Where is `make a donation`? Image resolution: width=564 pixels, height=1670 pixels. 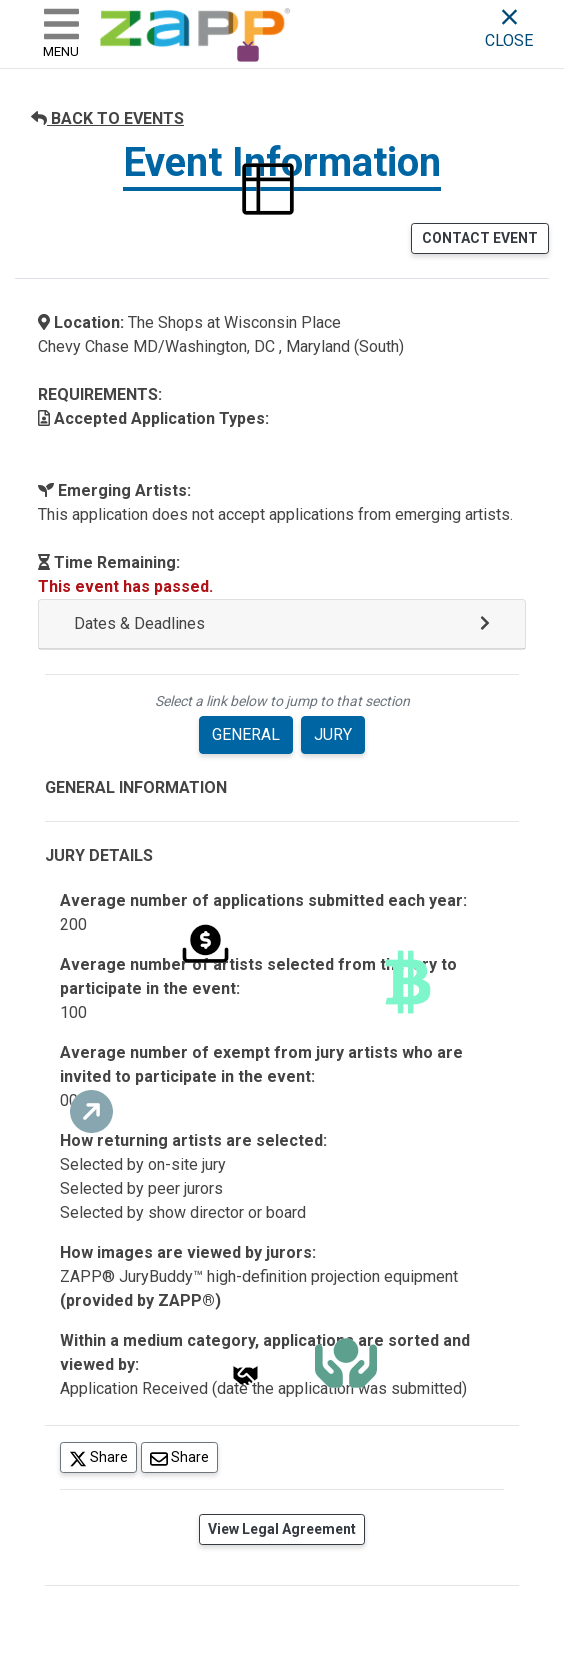 make a donation is located at coordinates (205, 942).